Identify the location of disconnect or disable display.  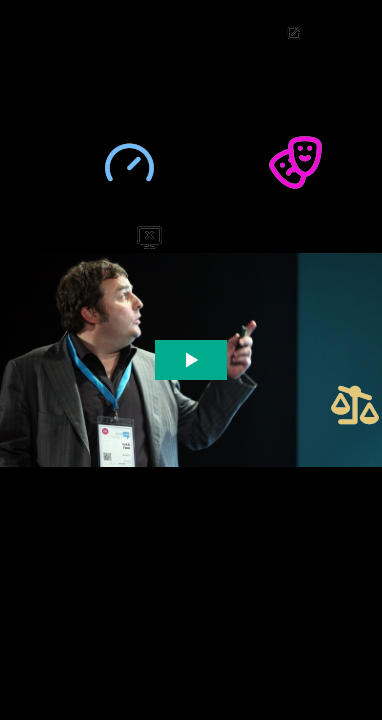
(149, 237).